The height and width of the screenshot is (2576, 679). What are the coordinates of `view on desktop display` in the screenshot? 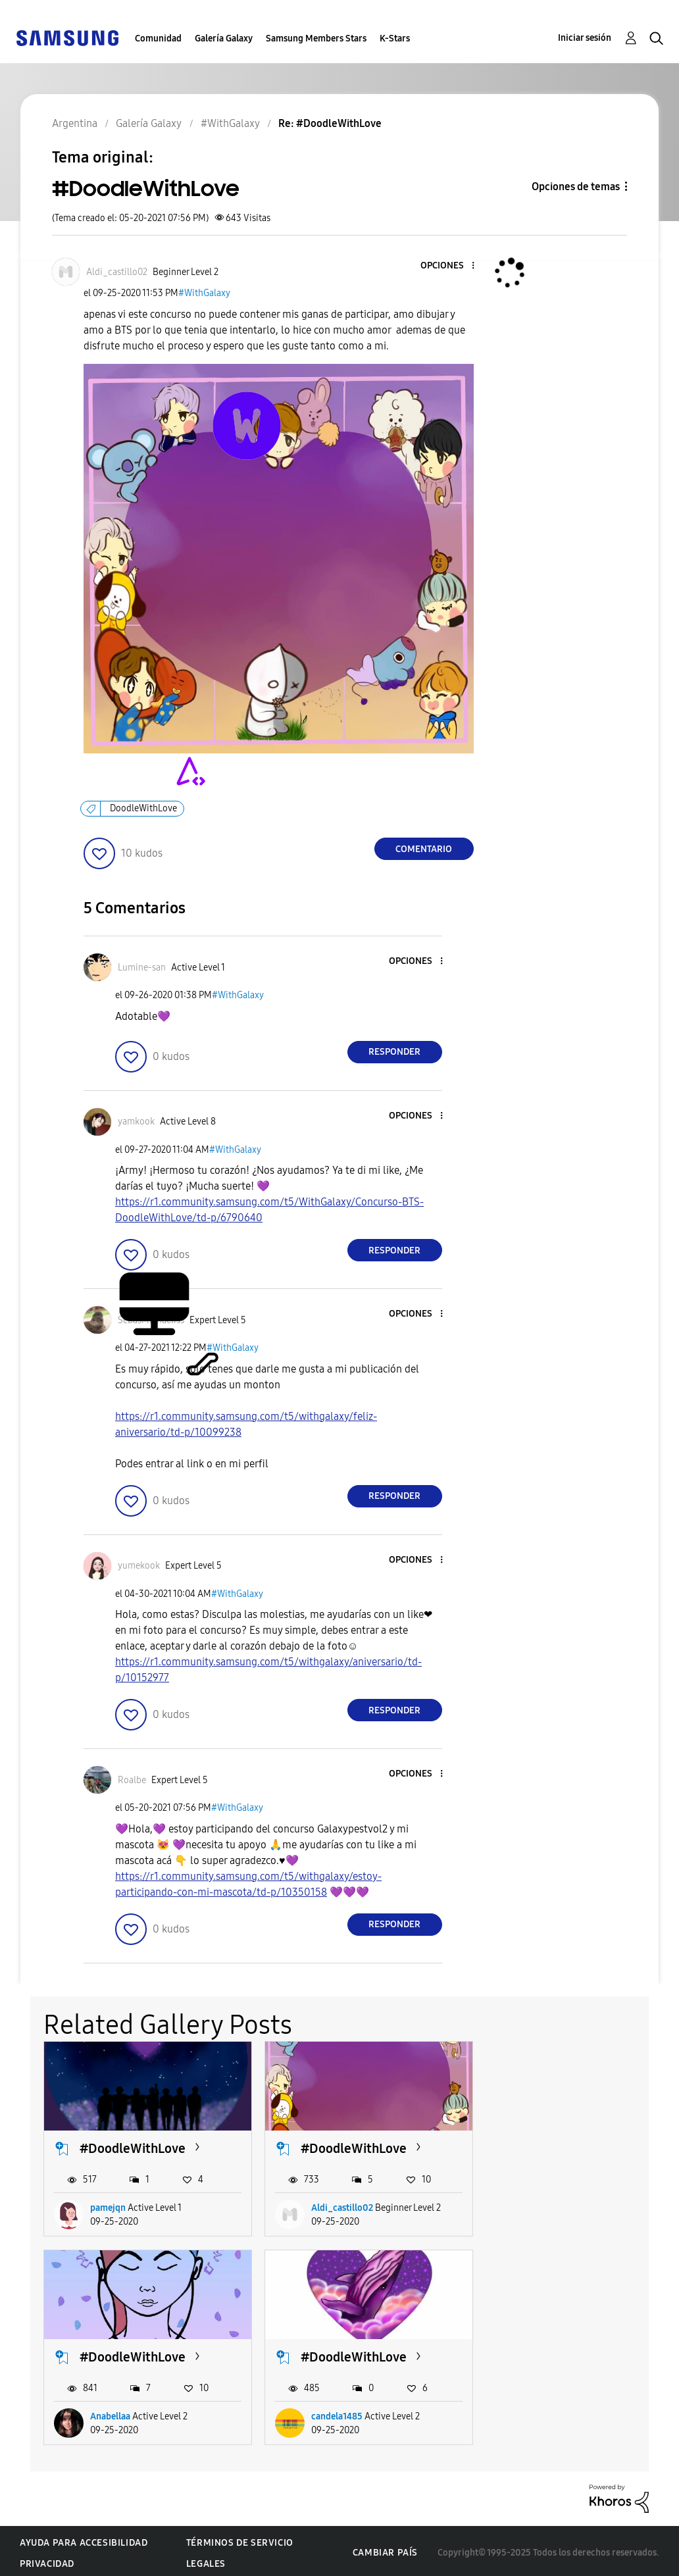 It's located at (154, 1303).